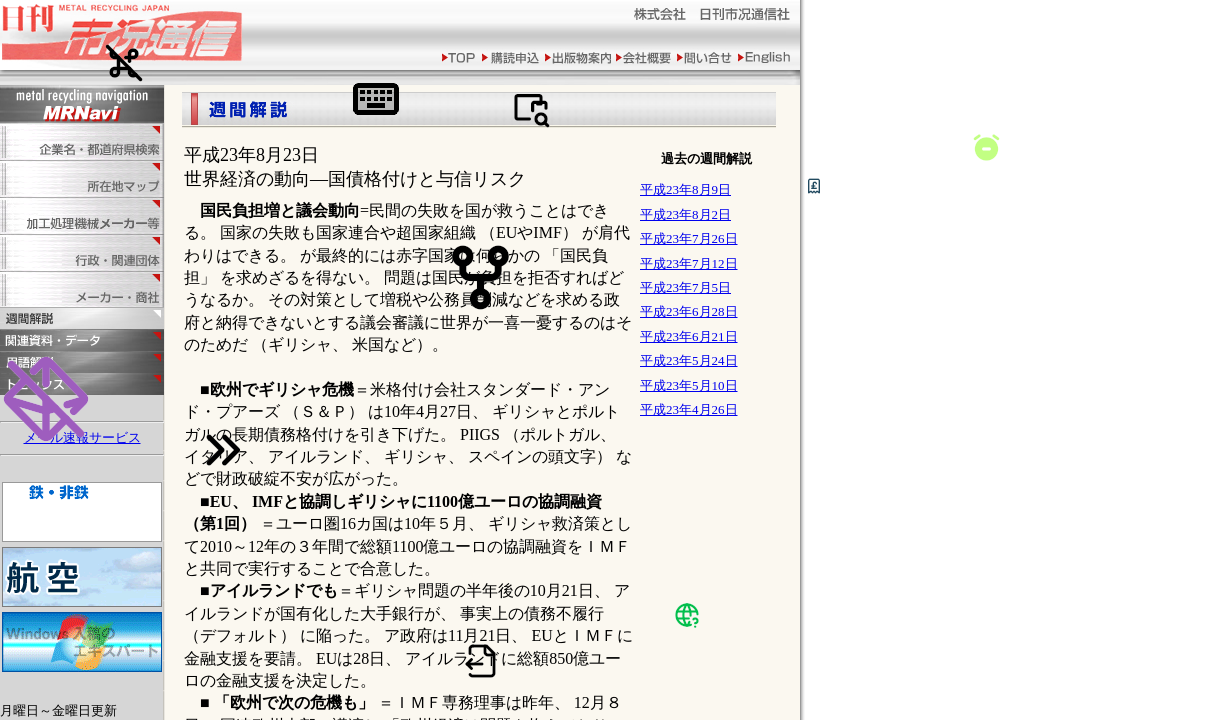 The image size is (1221, 720). Describe the element at coordinates (124, 63) in the screenshot. I see `command key shortcut disabled` at that location.